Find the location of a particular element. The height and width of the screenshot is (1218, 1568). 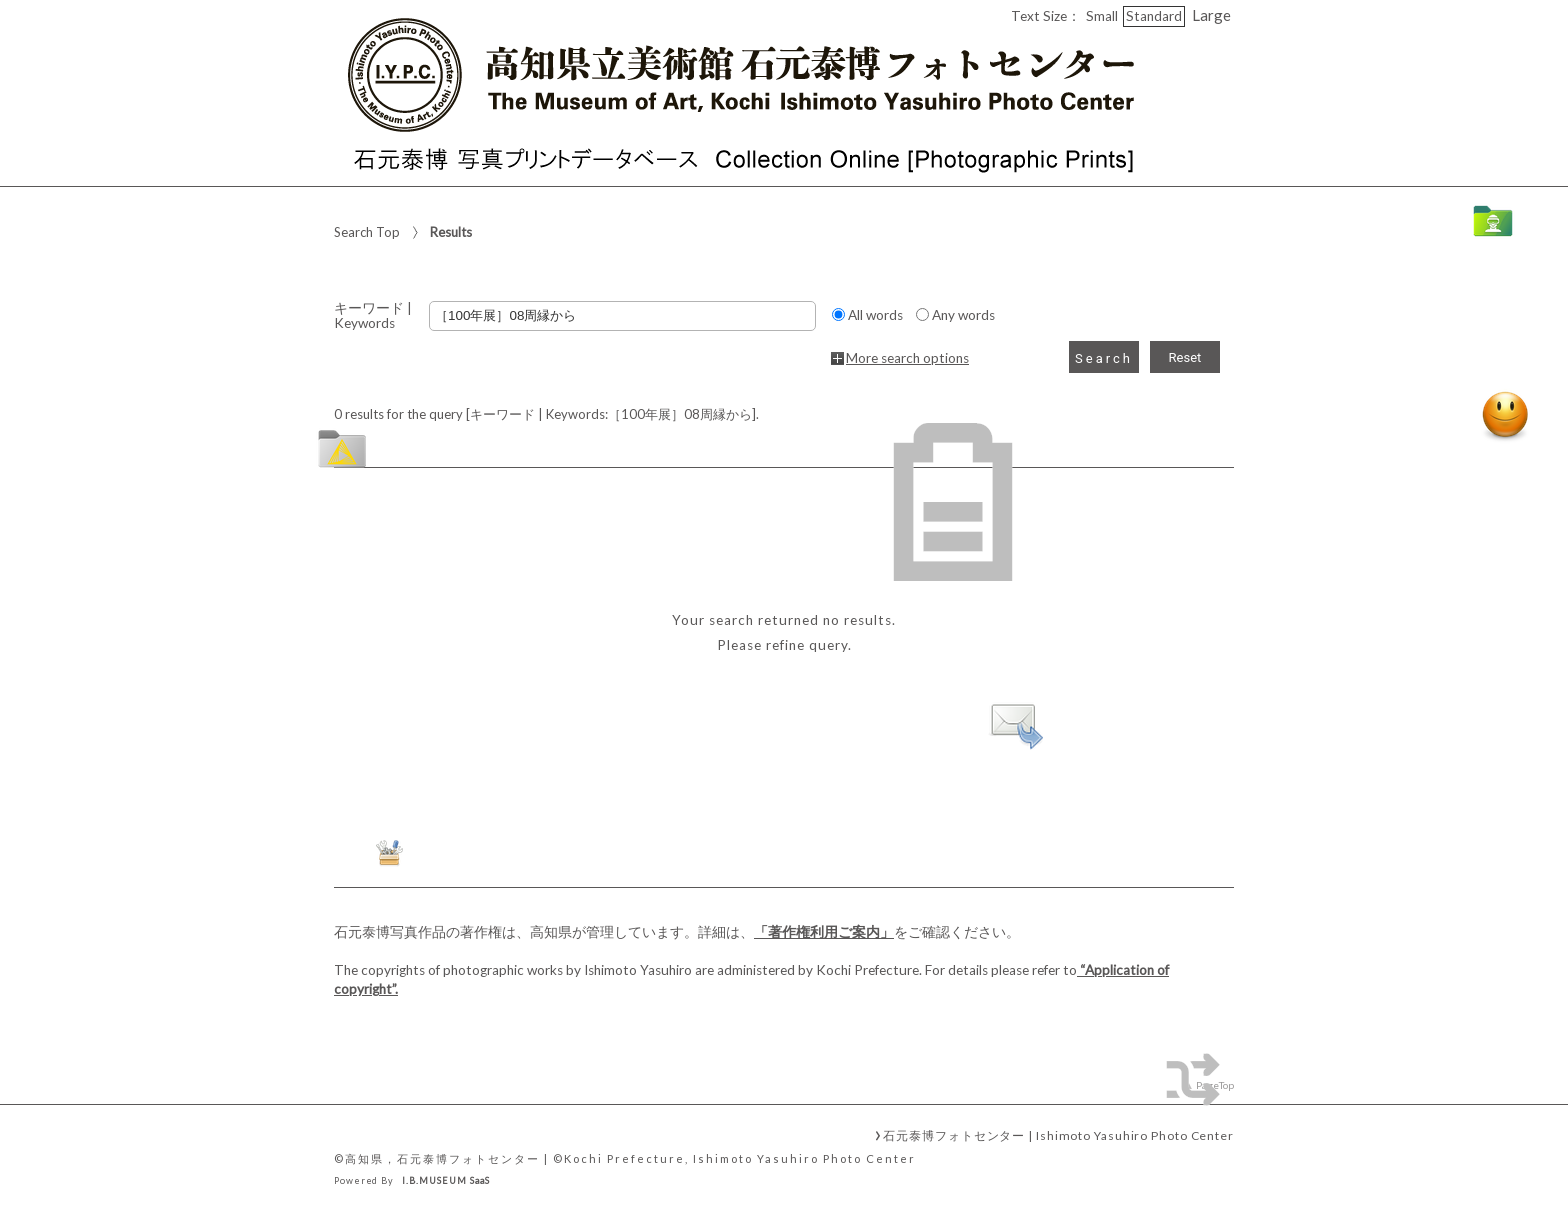

access additional system preferences is located at coordinates (389, 853).